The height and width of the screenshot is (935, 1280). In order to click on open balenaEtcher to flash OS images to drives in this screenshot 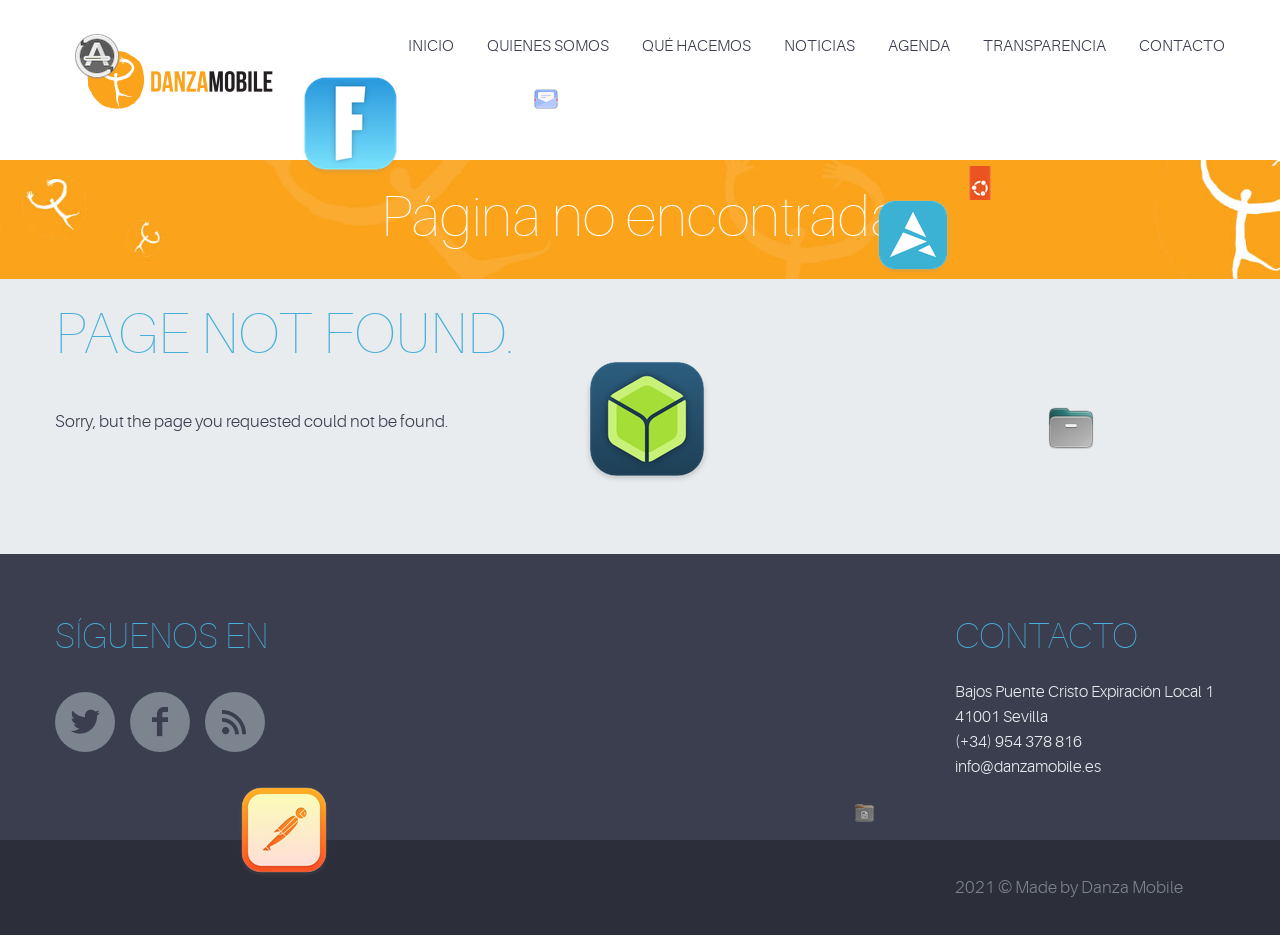, I will do `click(647, 419)`.